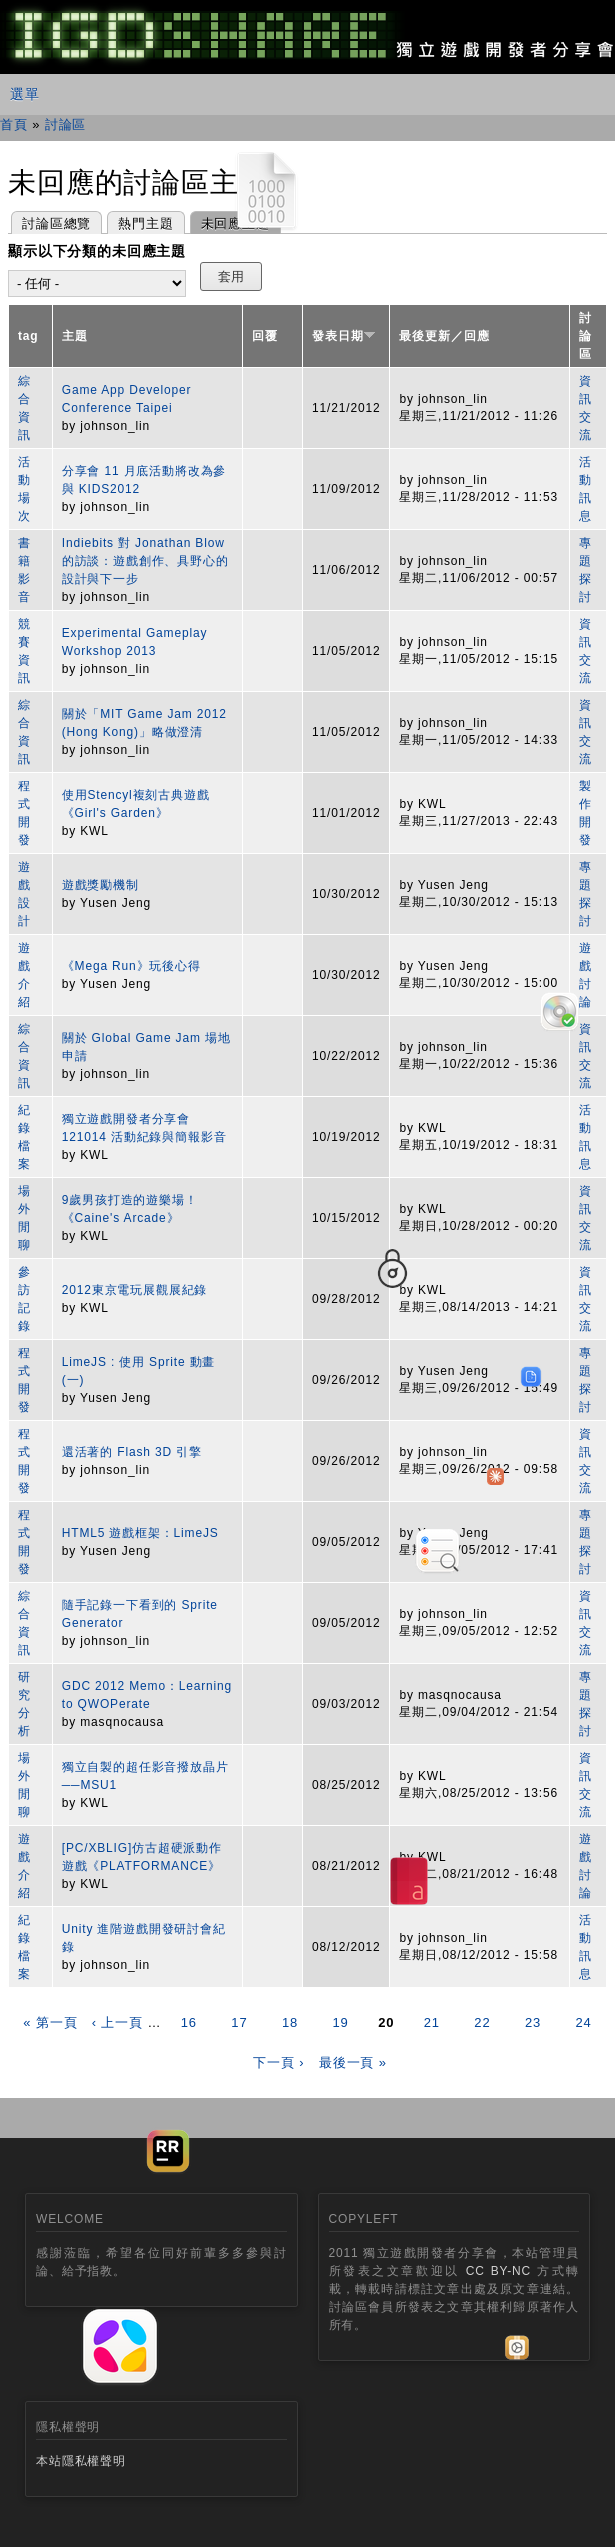  What do you see at coordinates (495, 1476) in the screenshot?
I see `open the Claude AI assistant app` at bounding box center [495, 1476].